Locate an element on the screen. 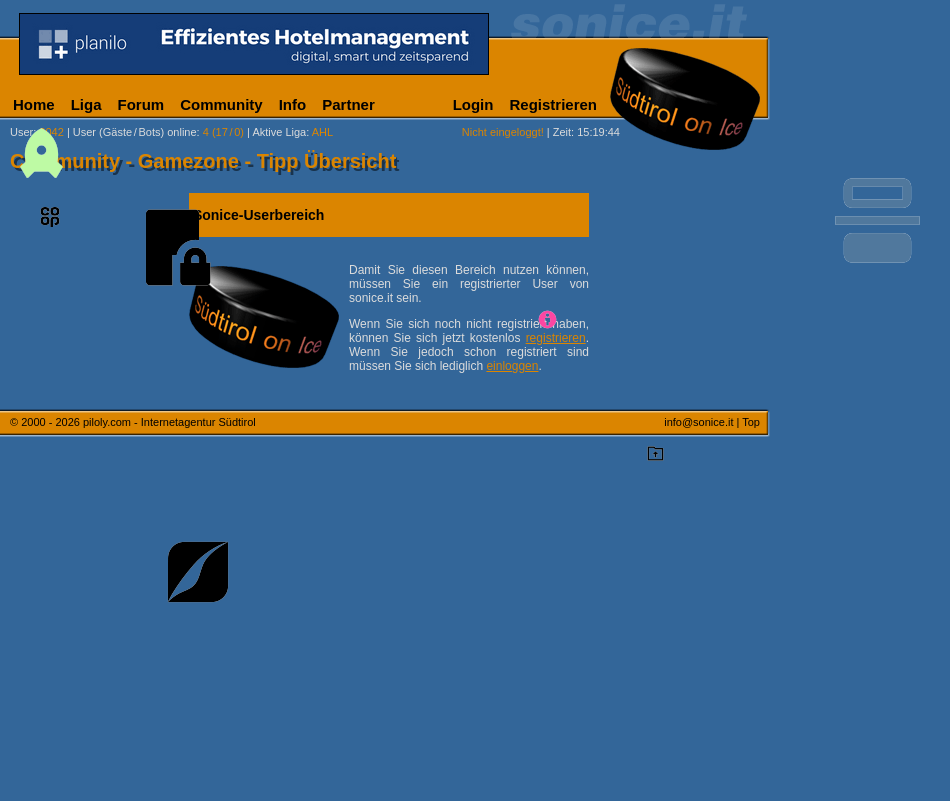 This screenshot has height=801, width=950. indicates content requiring attribution under creative commons license is located at coordinates (547, 319).